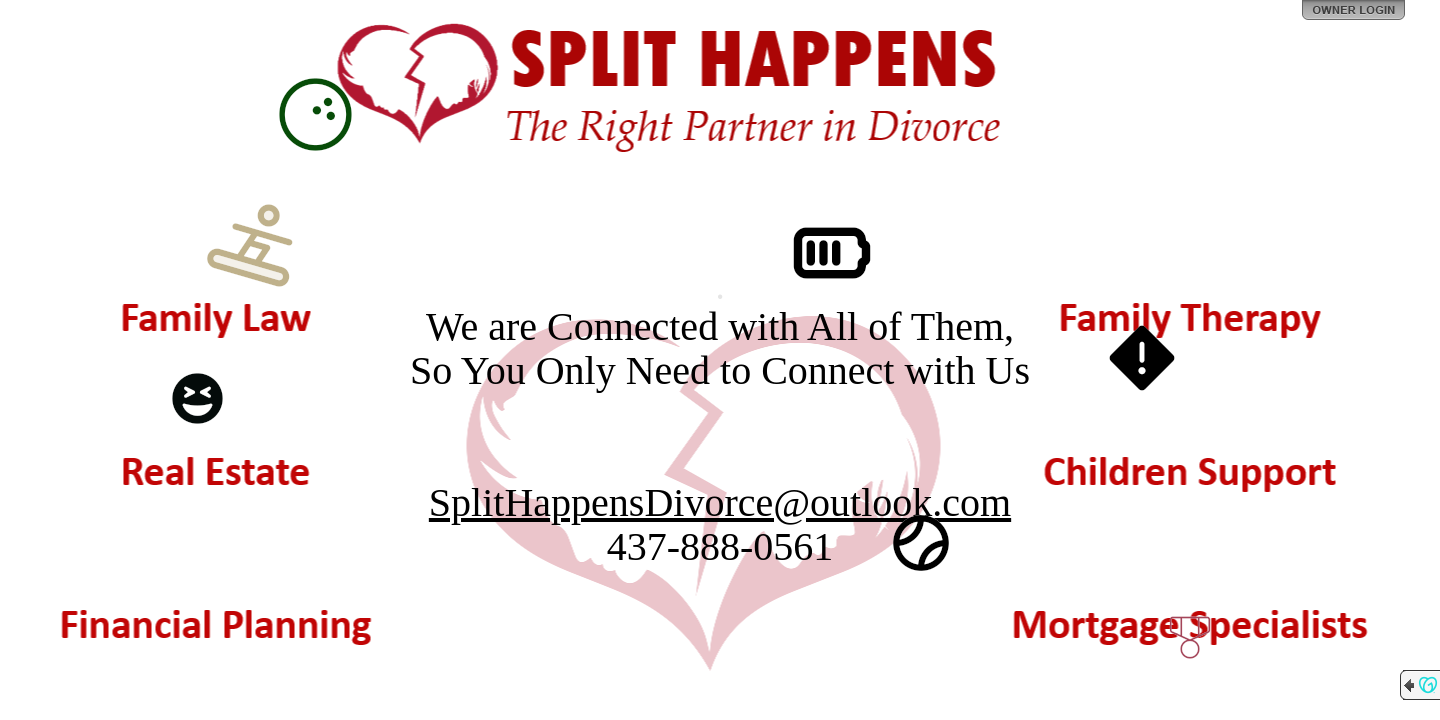 The height and width of the screenshot is (720, 1440). I want to click on access bowling or sports games, so click(315, 114).